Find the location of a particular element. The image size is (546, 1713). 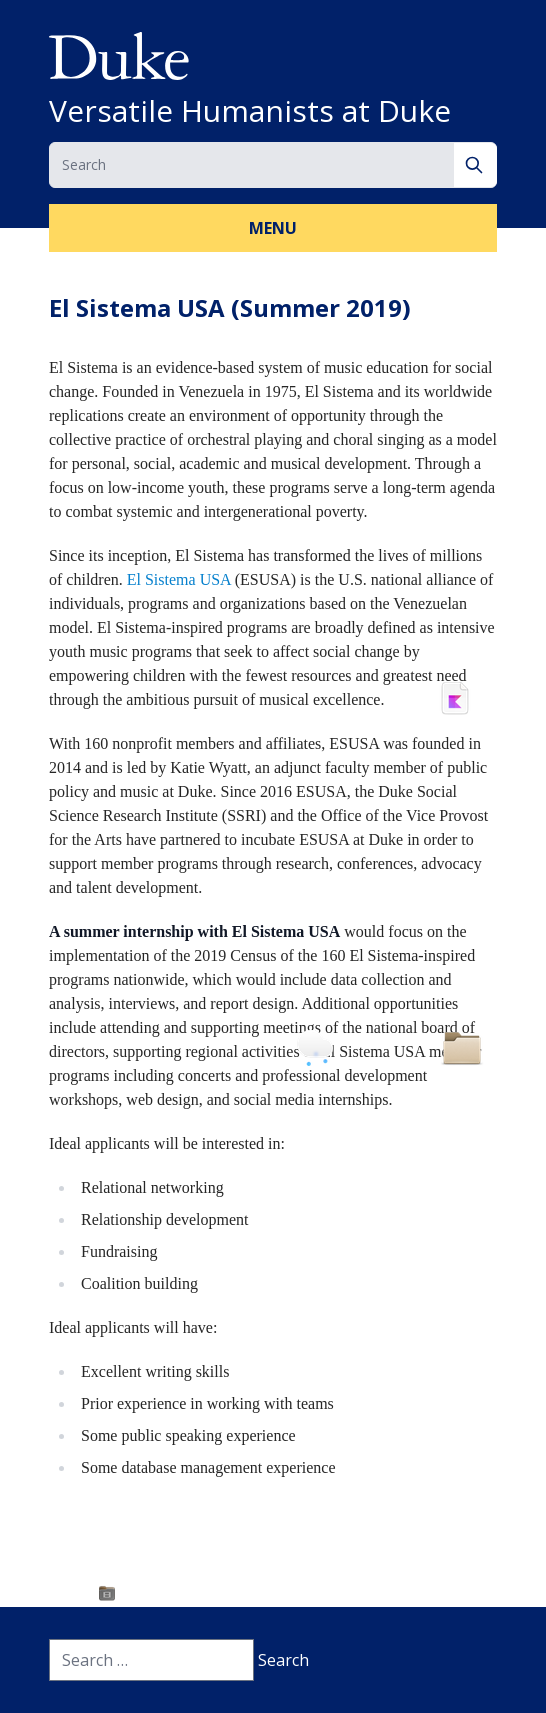

open folder to view files is located at coordinates (462, 1050).